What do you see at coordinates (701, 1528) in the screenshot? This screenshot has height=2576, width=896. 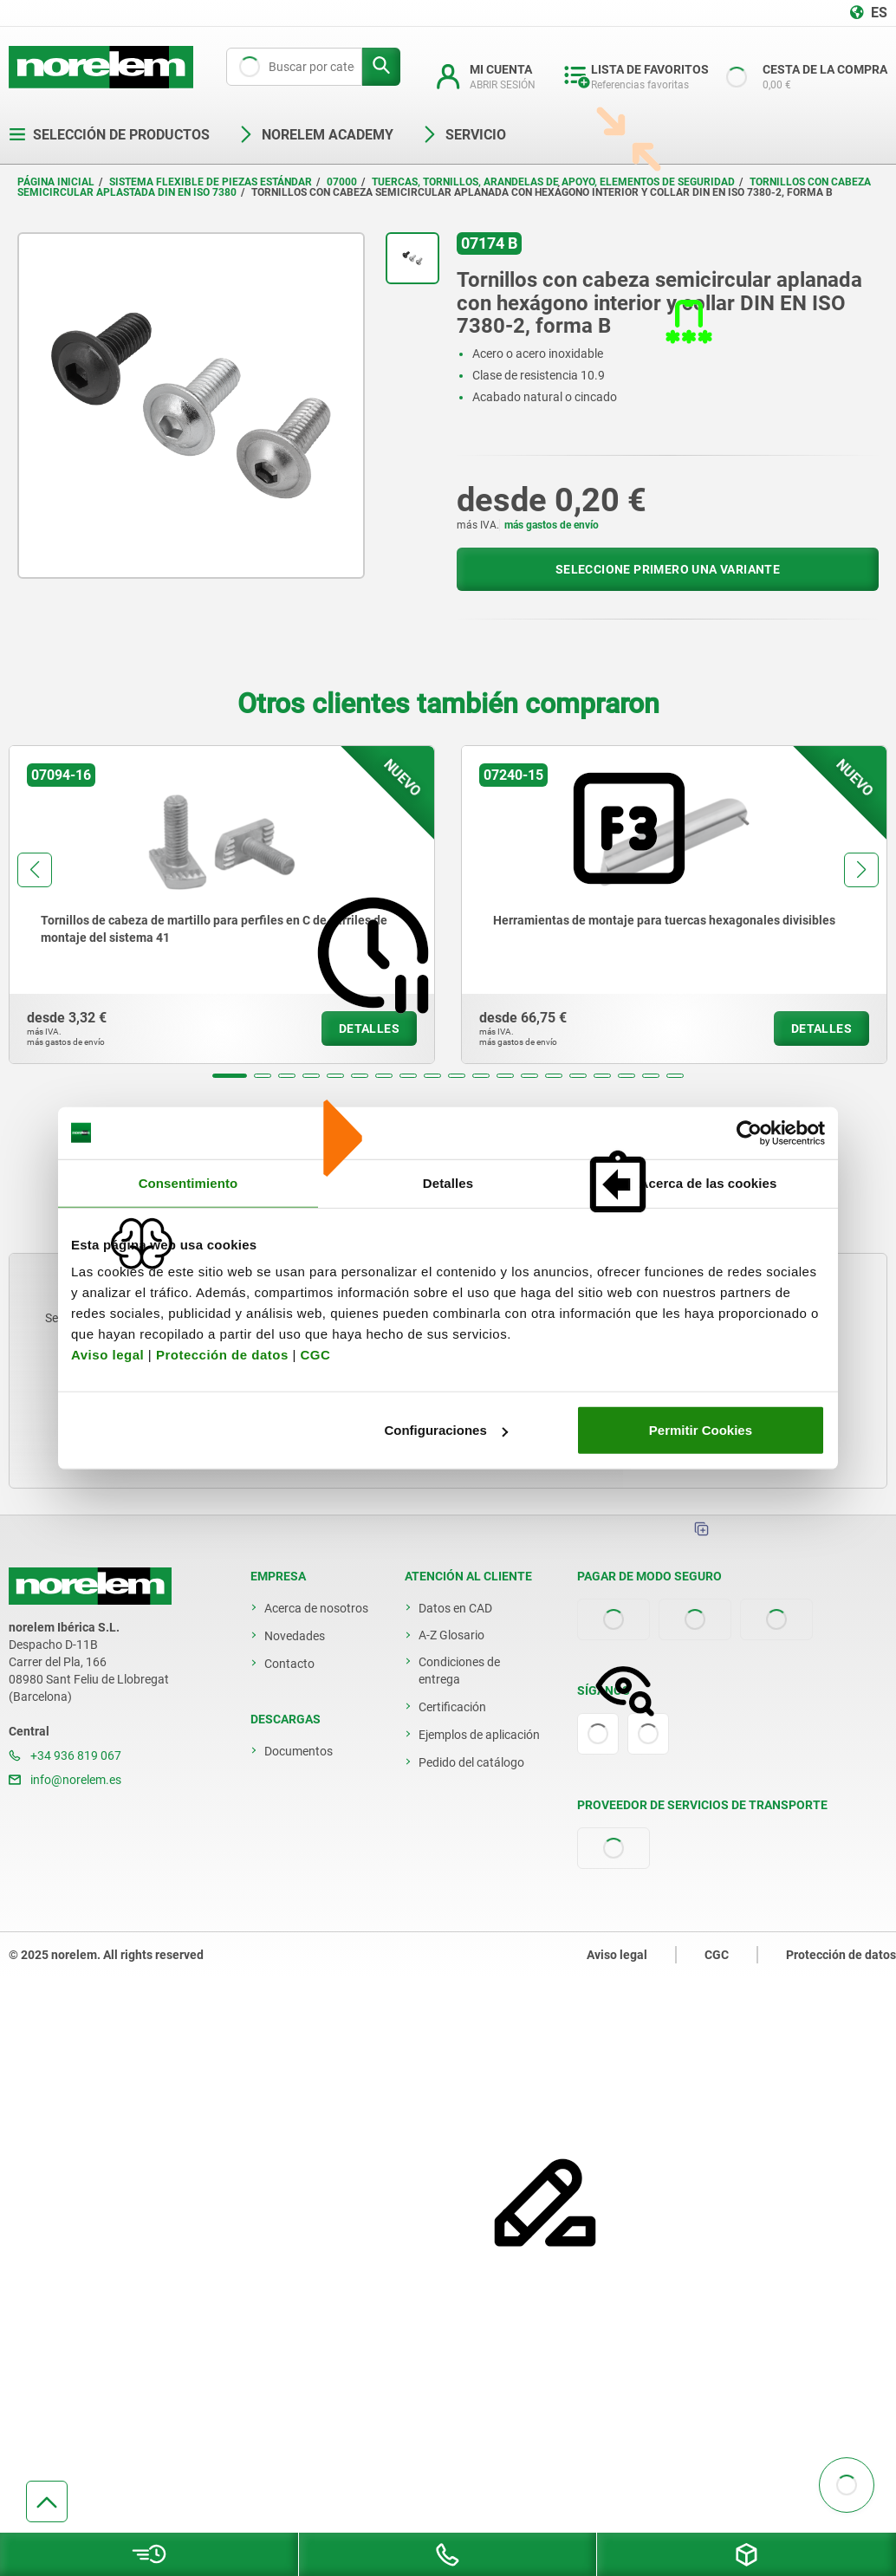 I see `duplicate and add new item` at bounding box center [701, 1528].